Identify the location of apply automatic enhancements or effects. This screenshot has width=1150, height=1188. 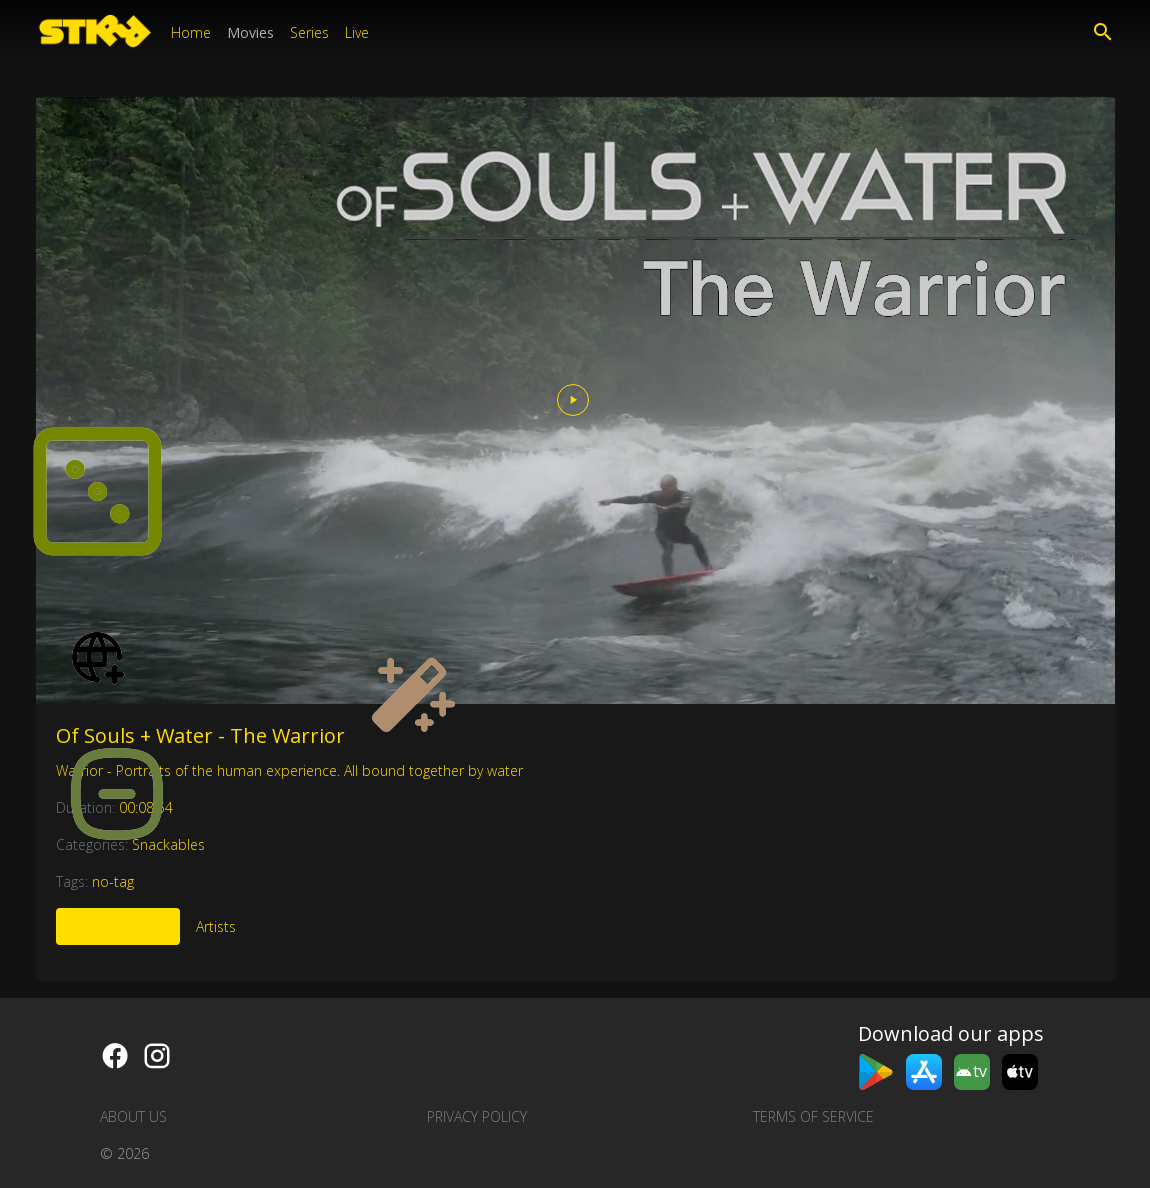
(409, 695).